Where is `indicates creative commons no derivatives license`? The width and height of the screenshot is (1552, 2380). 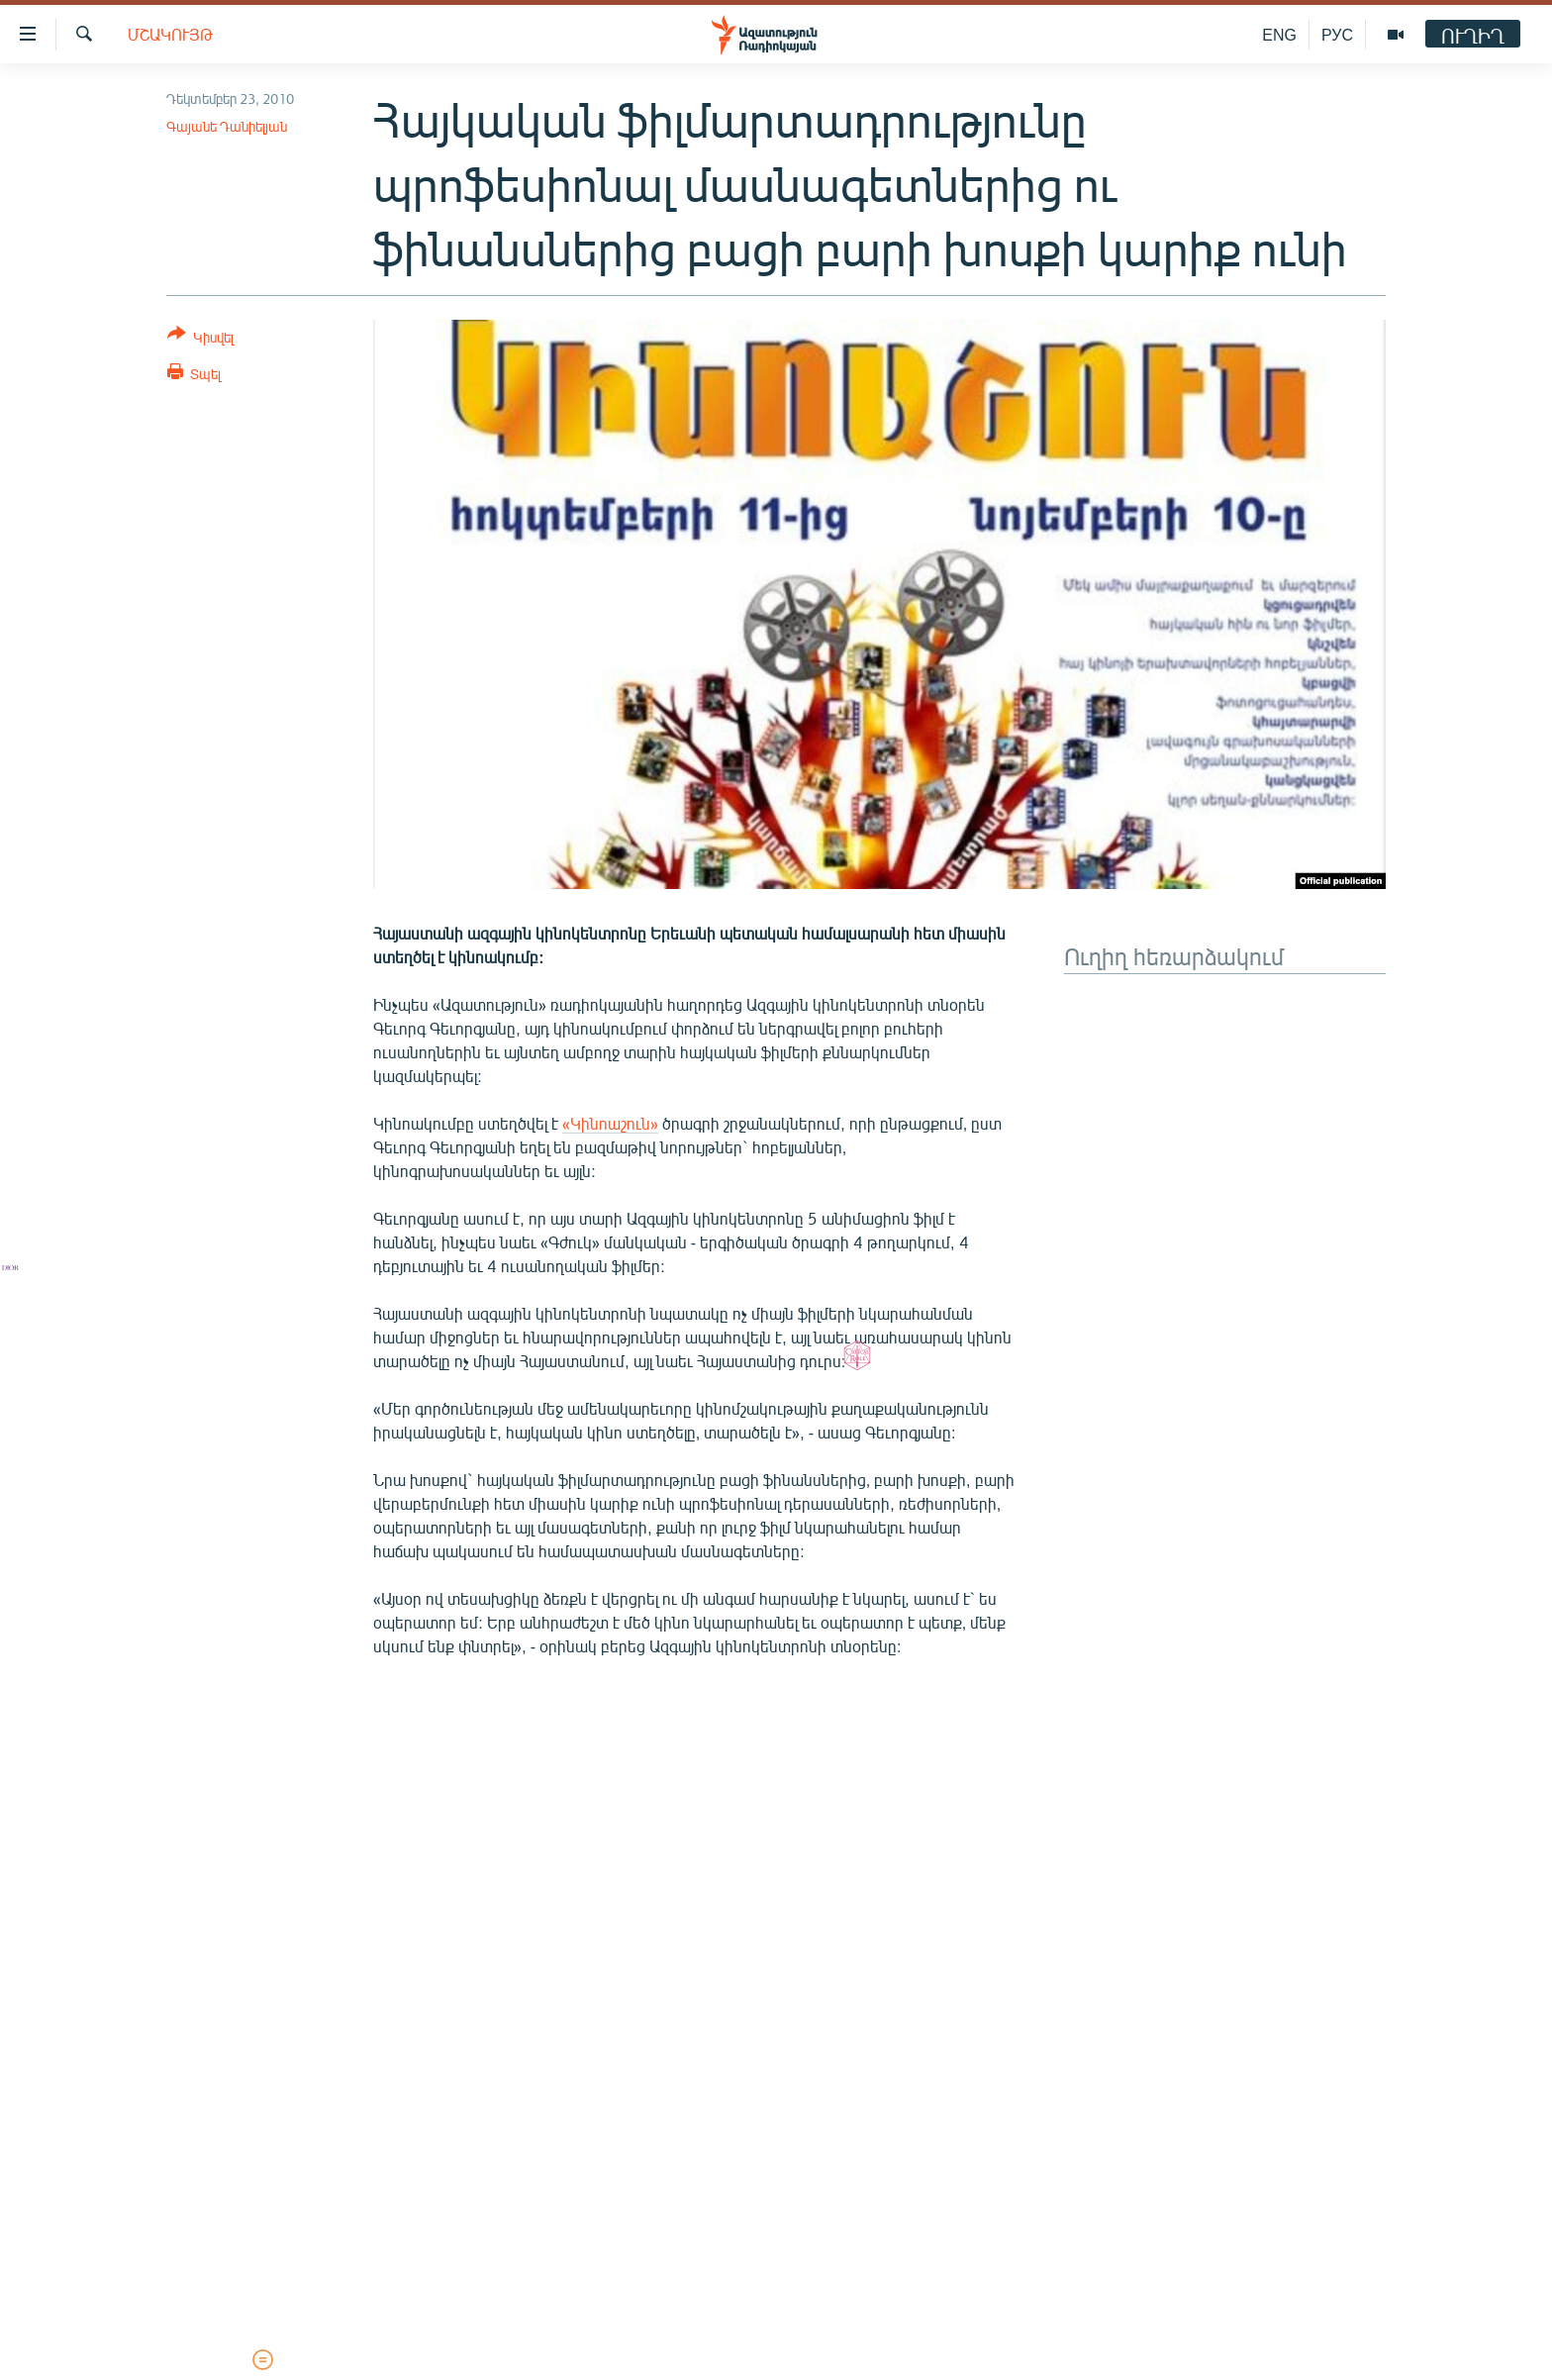
indicates creative commons no derivatives license is located at coordinates (262, 2359).